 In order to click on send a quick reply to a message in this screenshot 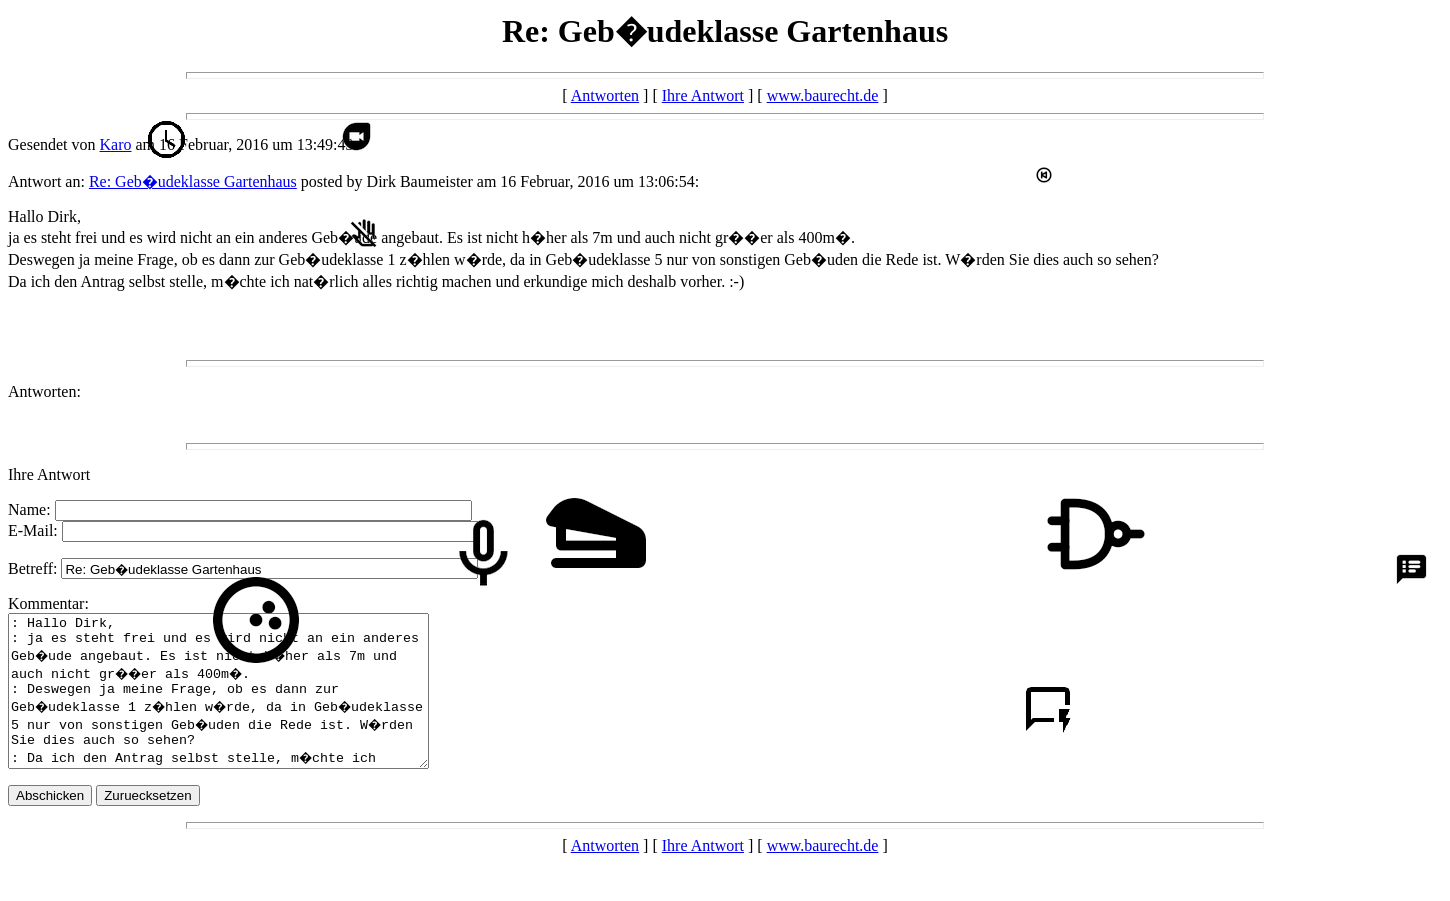, I will do `click(1048, 709)`.